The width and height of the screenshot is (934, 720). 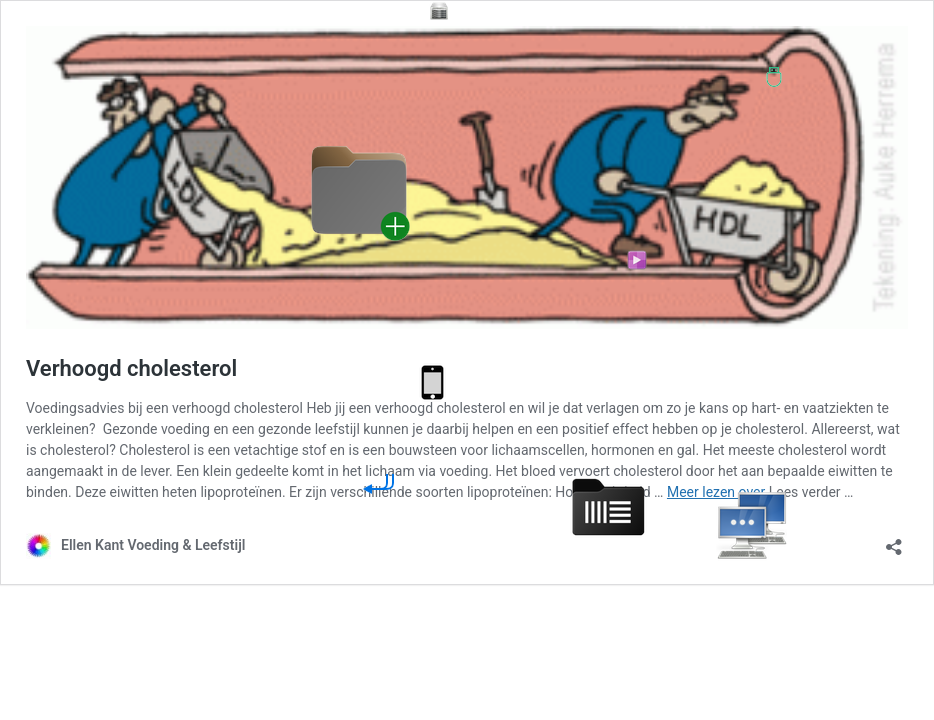 What do you see at coordinates (751, 525) in the screenshot?
I see `indicates data is being transmitted over the network` at bounding box center [751, 525].